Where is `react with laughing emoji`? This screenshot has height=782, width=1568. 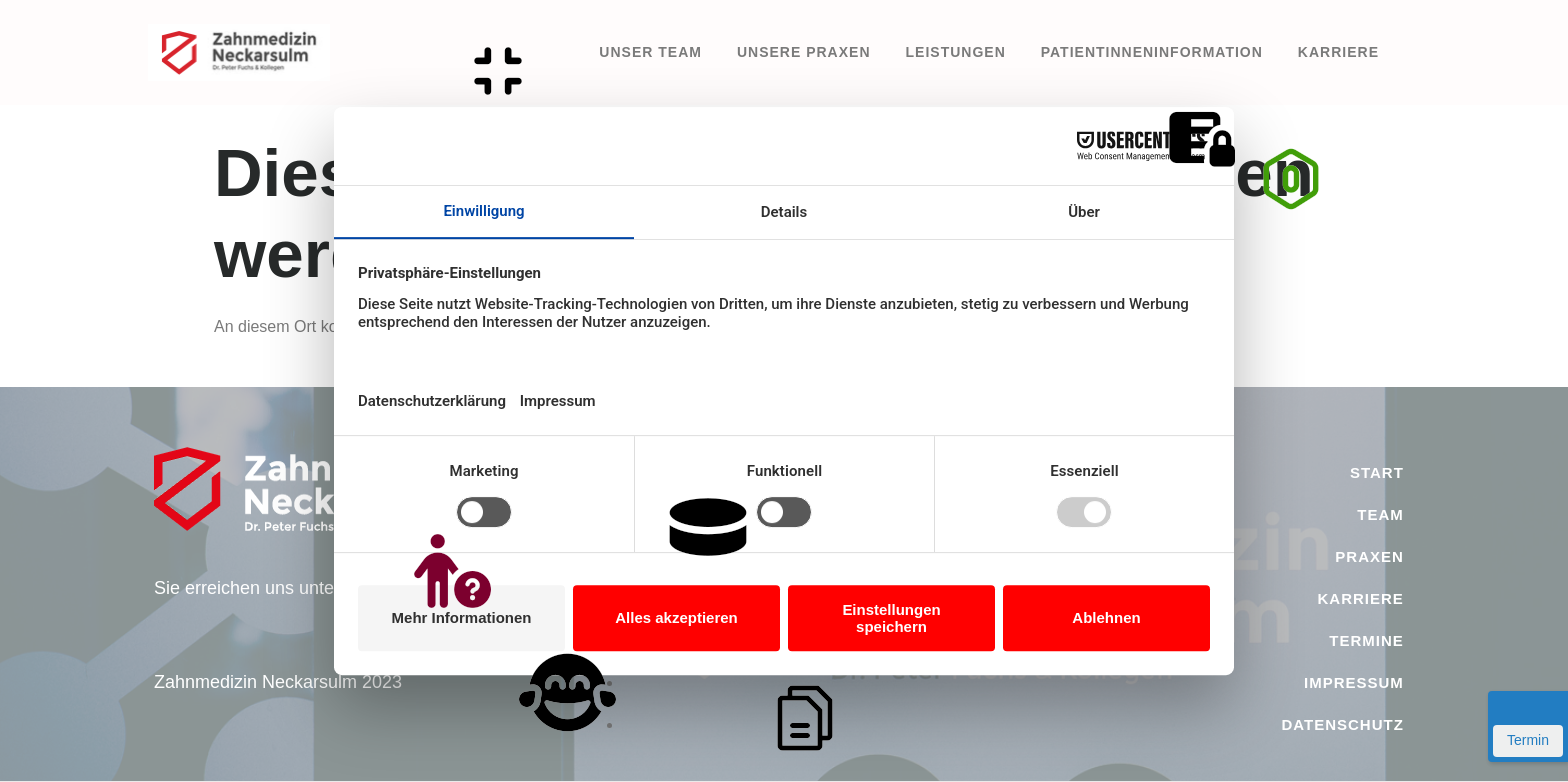 react with laughing emoji is located at coordinates (567, 692).